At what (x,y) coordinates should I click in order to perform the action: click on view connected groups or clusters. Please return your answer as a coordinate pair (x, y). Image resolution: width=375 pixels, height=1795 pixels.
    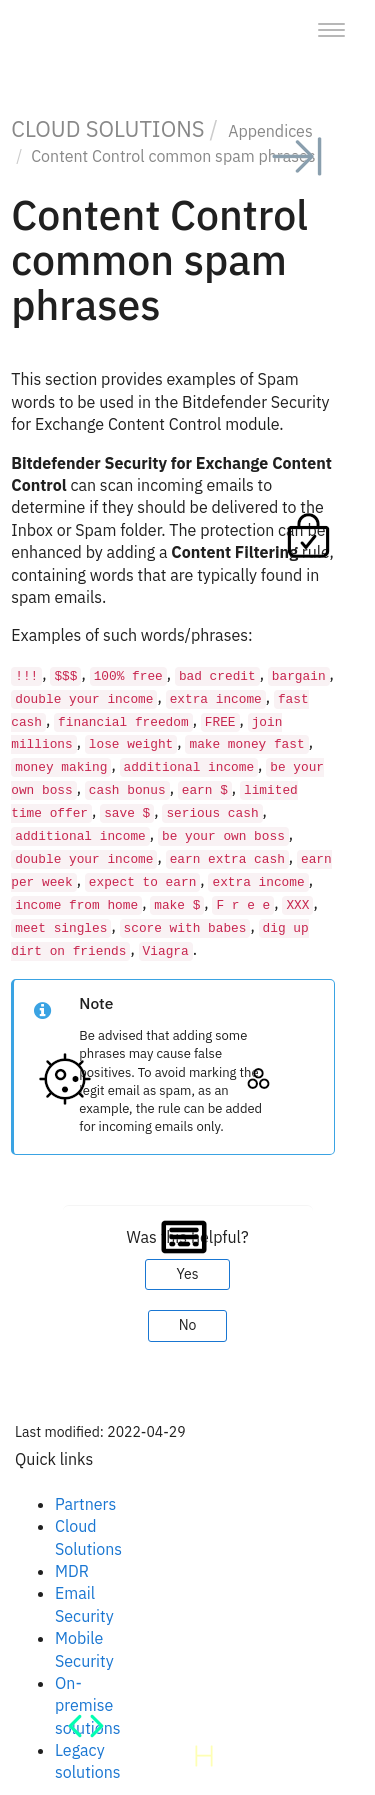
    Looking at the image, I should click on (258, 1078).